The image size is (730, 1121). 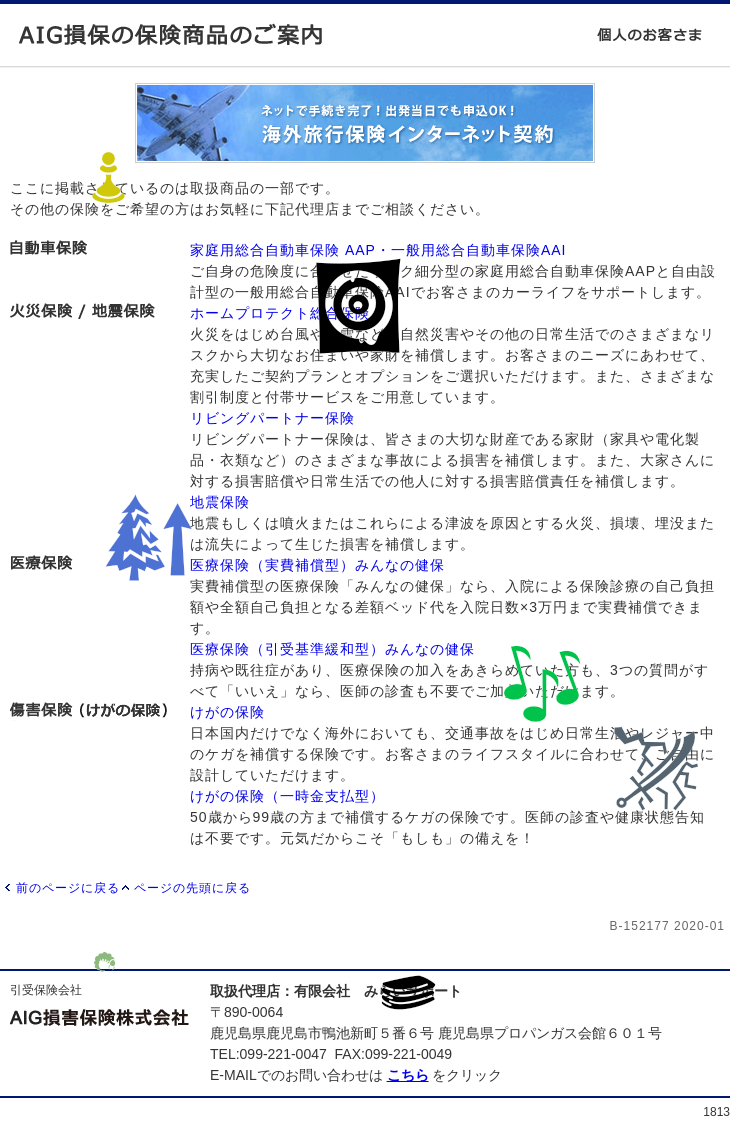 I want to click on indicates pest infestation or decay status, so click(x=104, y=962).